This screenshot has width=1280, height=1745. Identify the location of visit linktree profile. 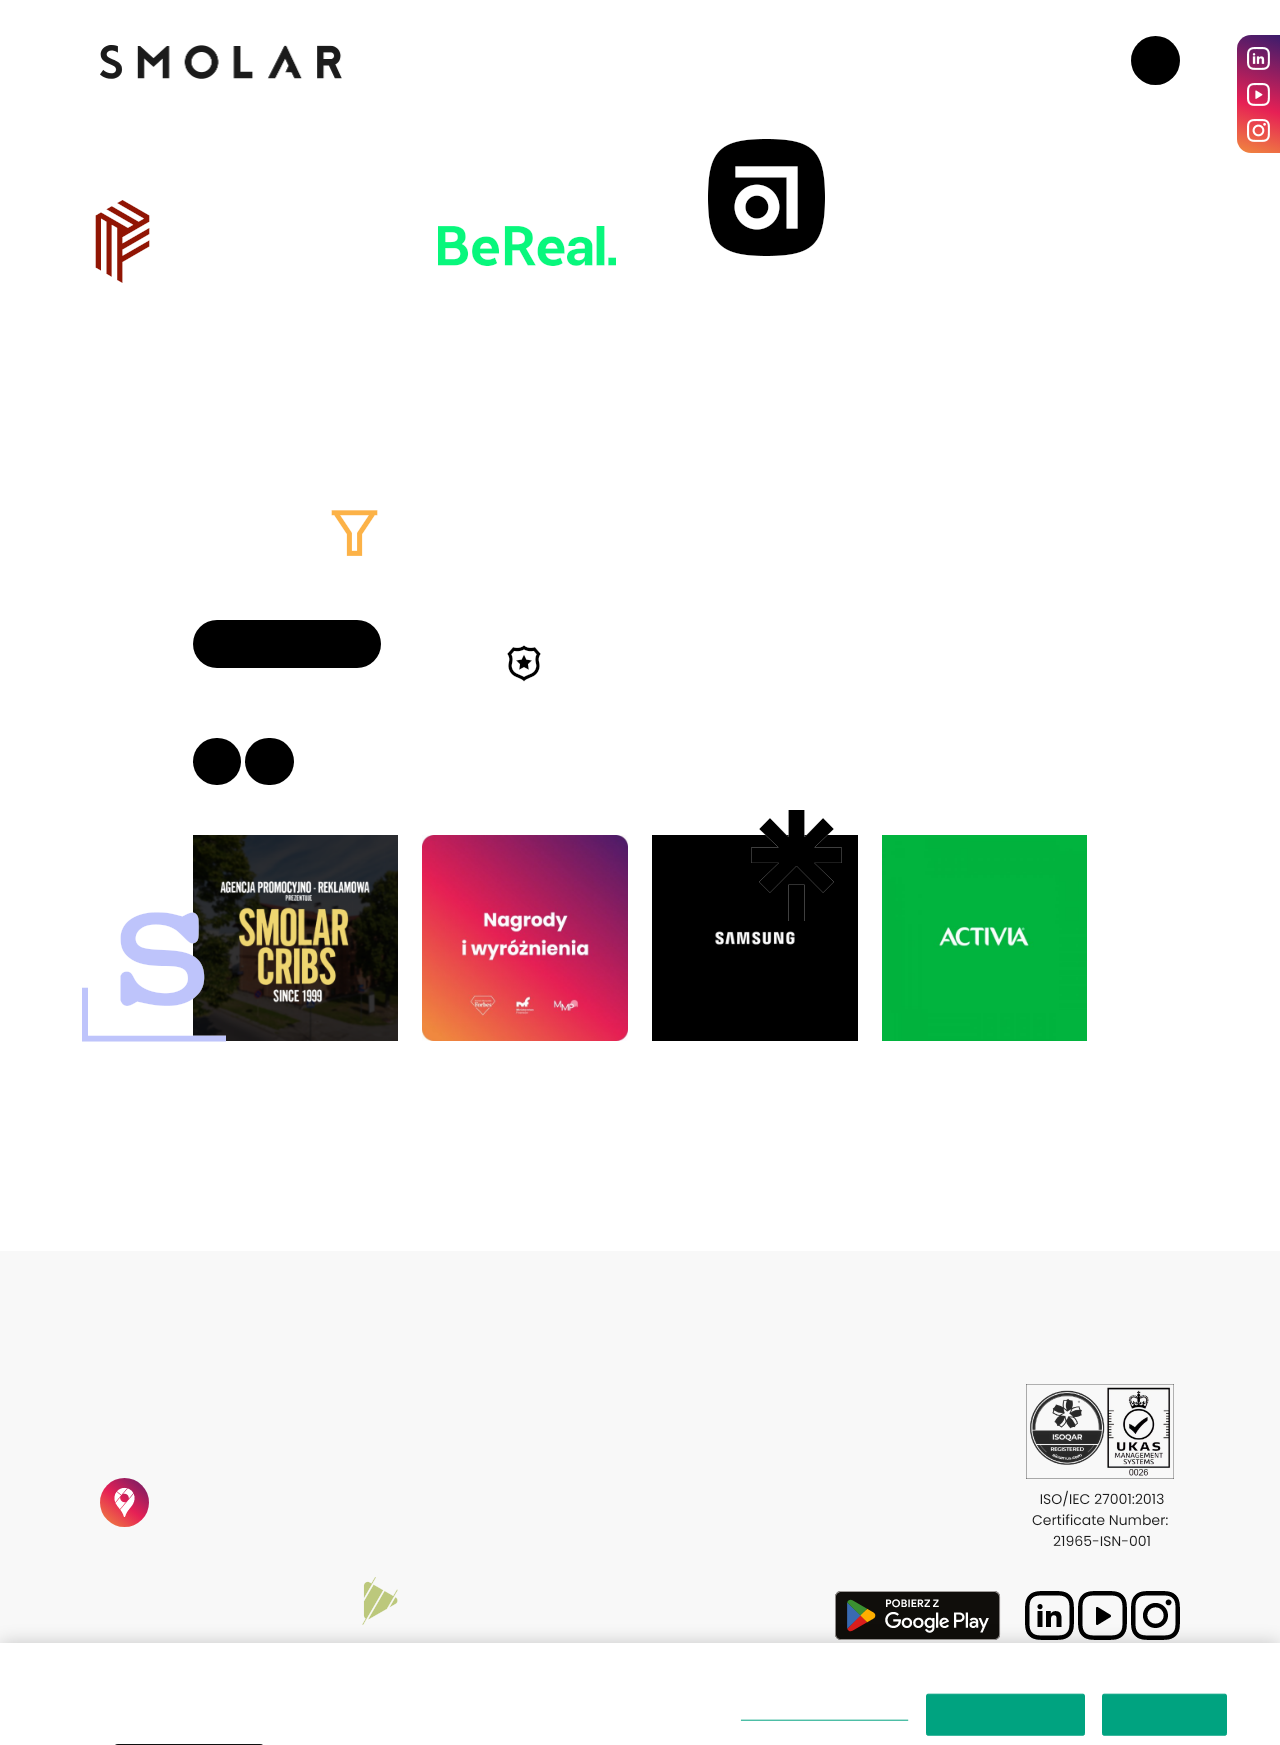
(796, 865).